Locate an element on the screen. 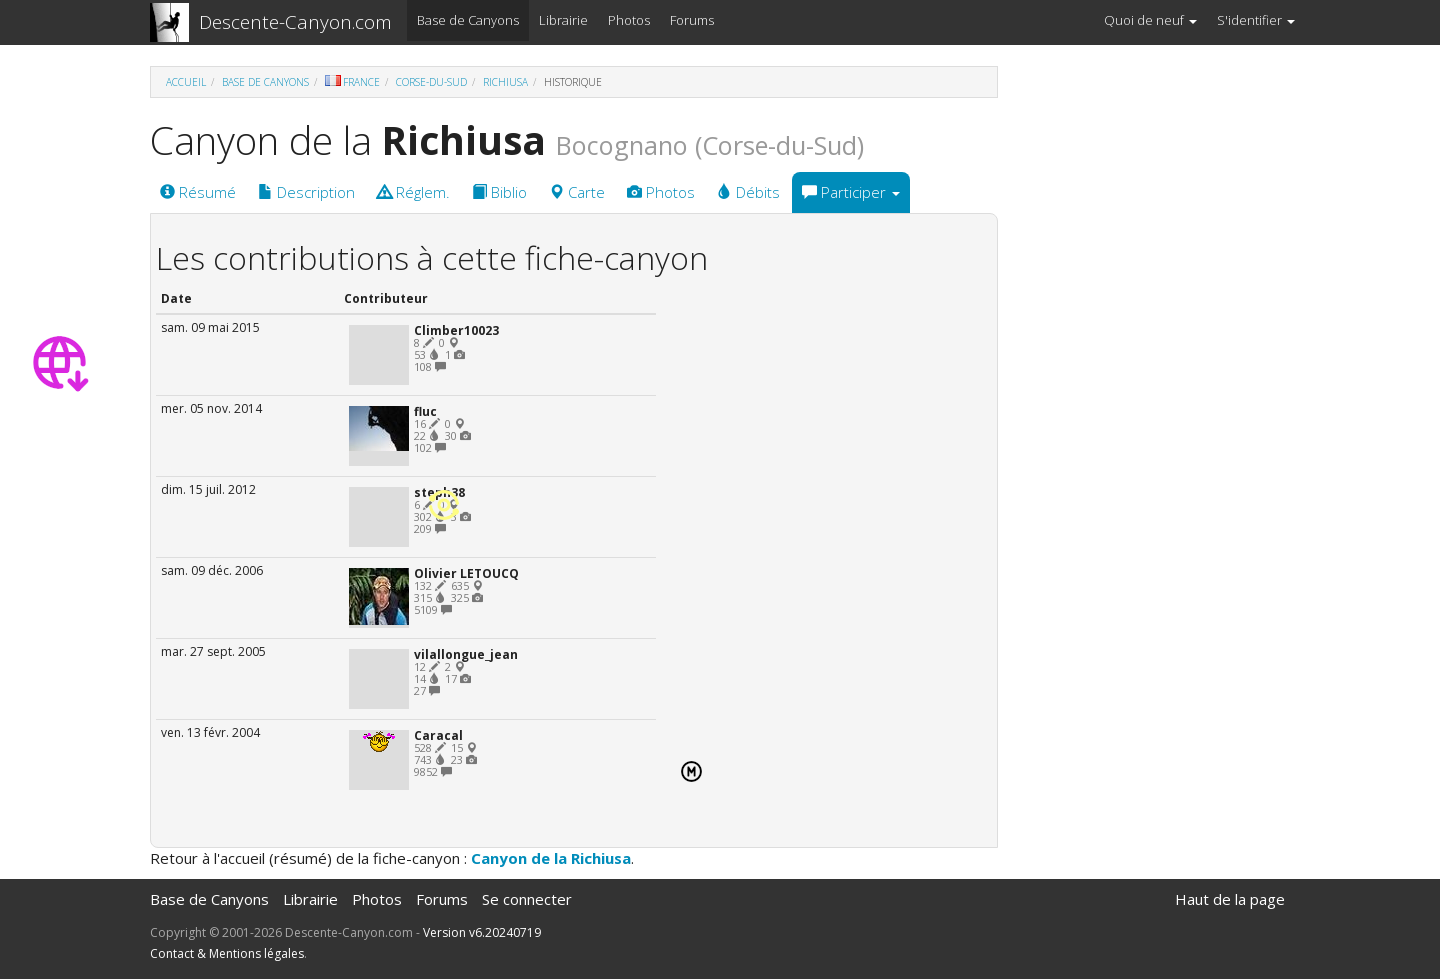 The width and height of the screenshot is (1440, 979). analyze data or run diagnostics is located at coordinates (444, 505).